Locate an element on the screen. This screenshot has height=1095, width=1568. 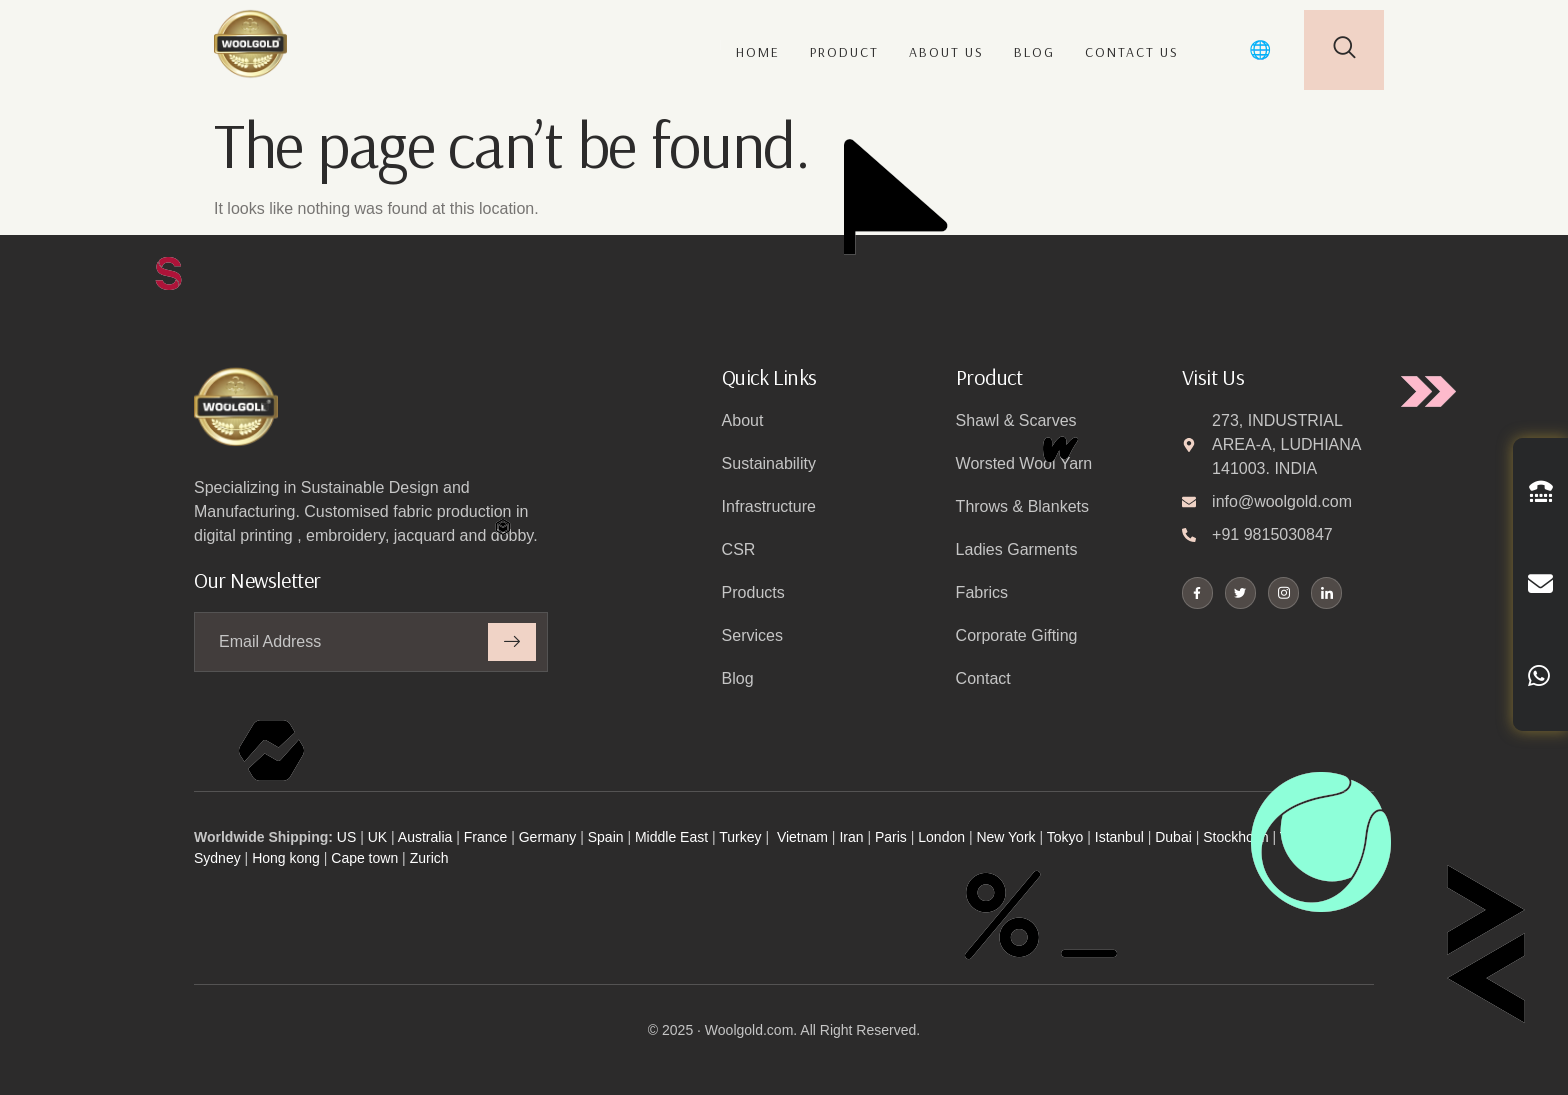
open Cinema 4D application is located at coordinates (1321, 842).